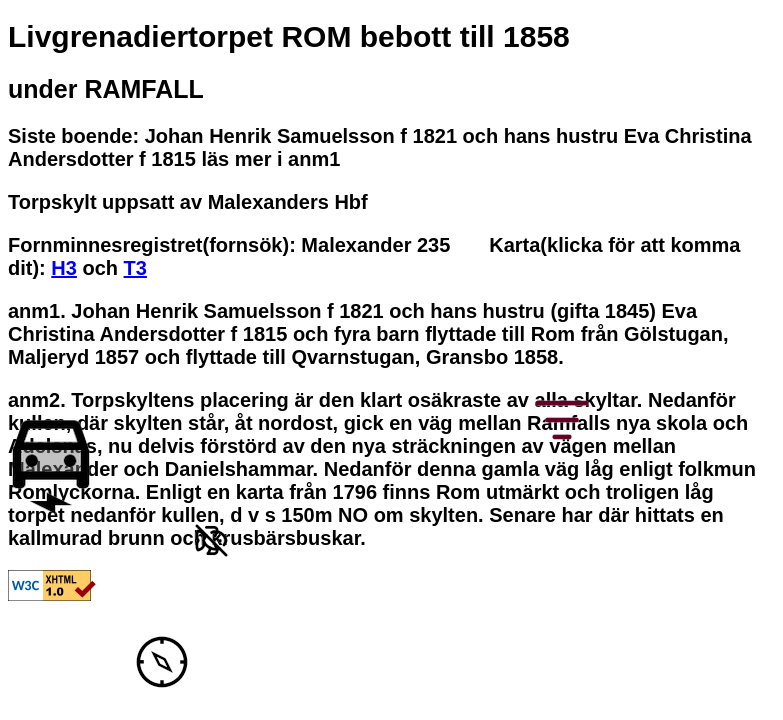 This screenshot has width=783, height=720. Describe the element at coordinates (162, 662) in the screenshot. I see `navigate to explore or discover features` at that location.